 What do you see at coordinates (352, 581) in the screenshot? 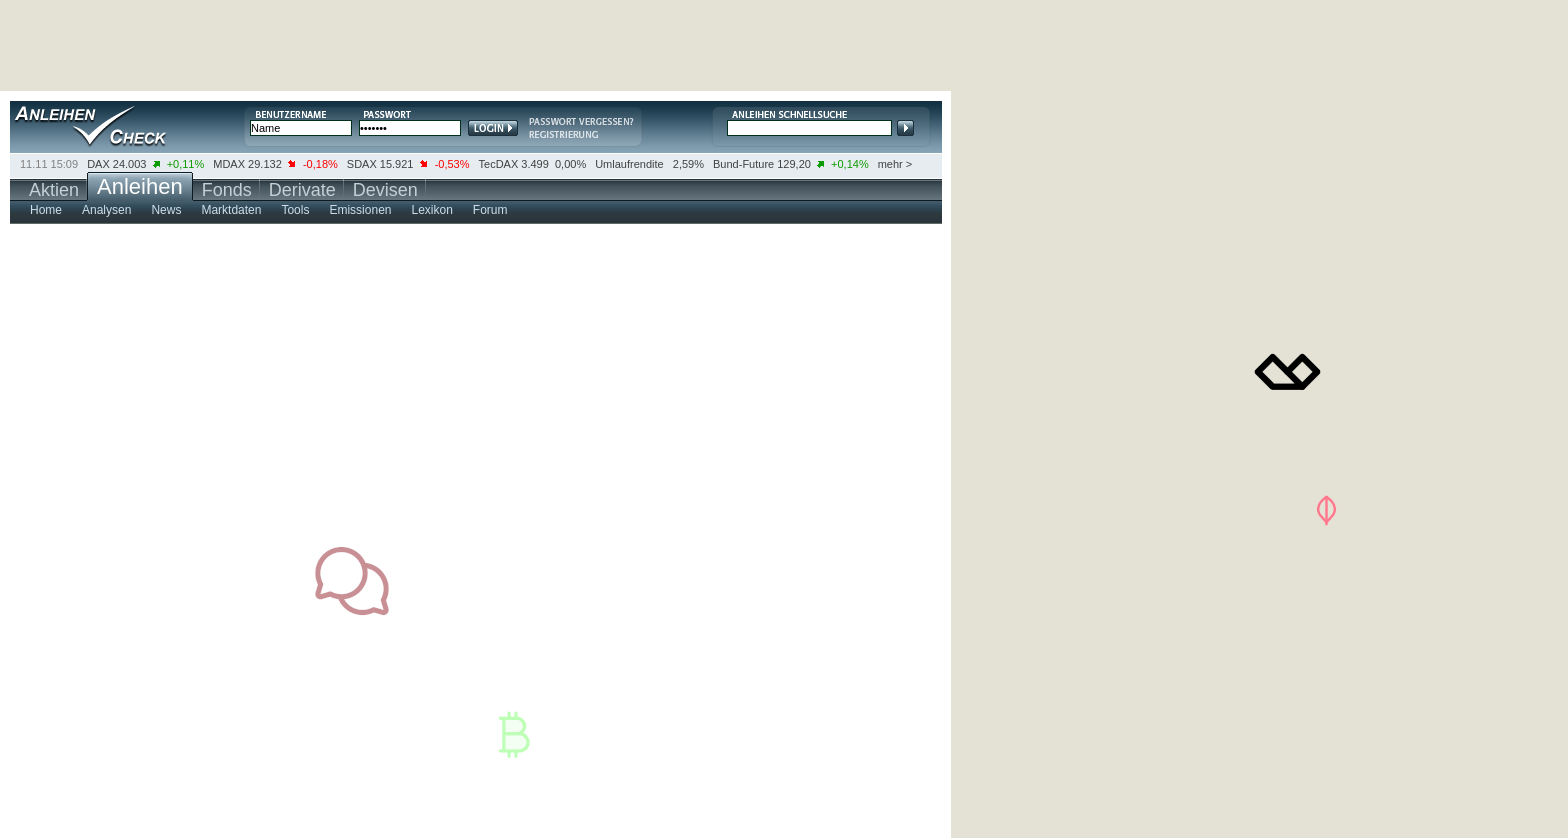
I see `open your conversations` at bounding box center [352, 581].